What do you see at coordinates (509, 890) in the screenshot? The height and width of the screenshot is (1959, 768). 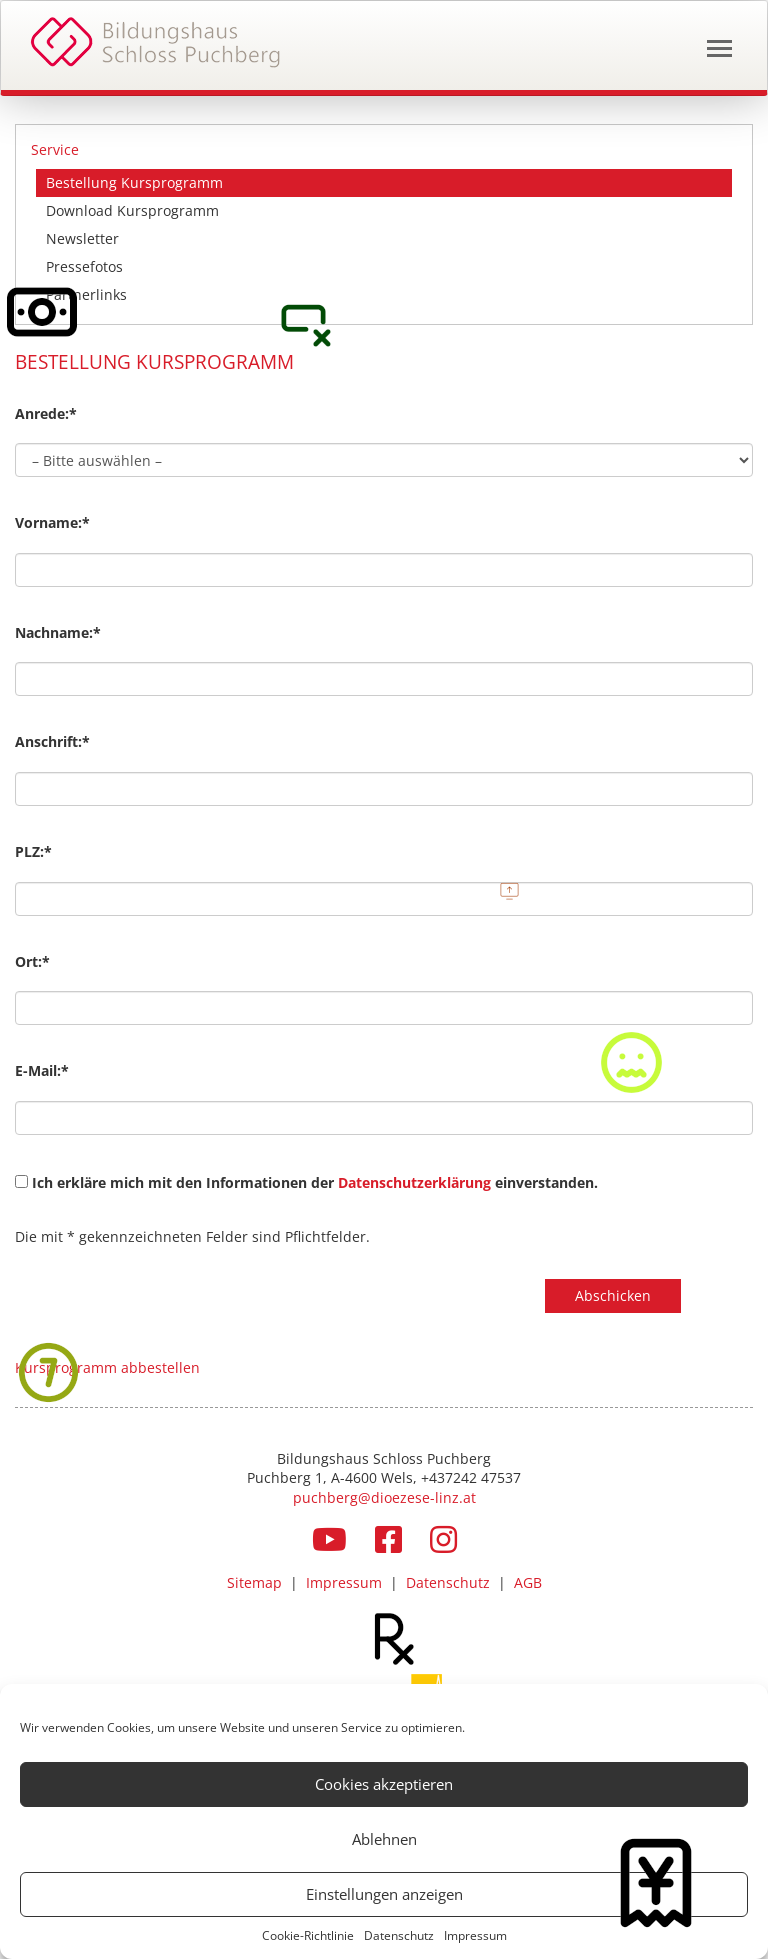 I see `upload content to display or monitor` at bounding box center [509, 890].